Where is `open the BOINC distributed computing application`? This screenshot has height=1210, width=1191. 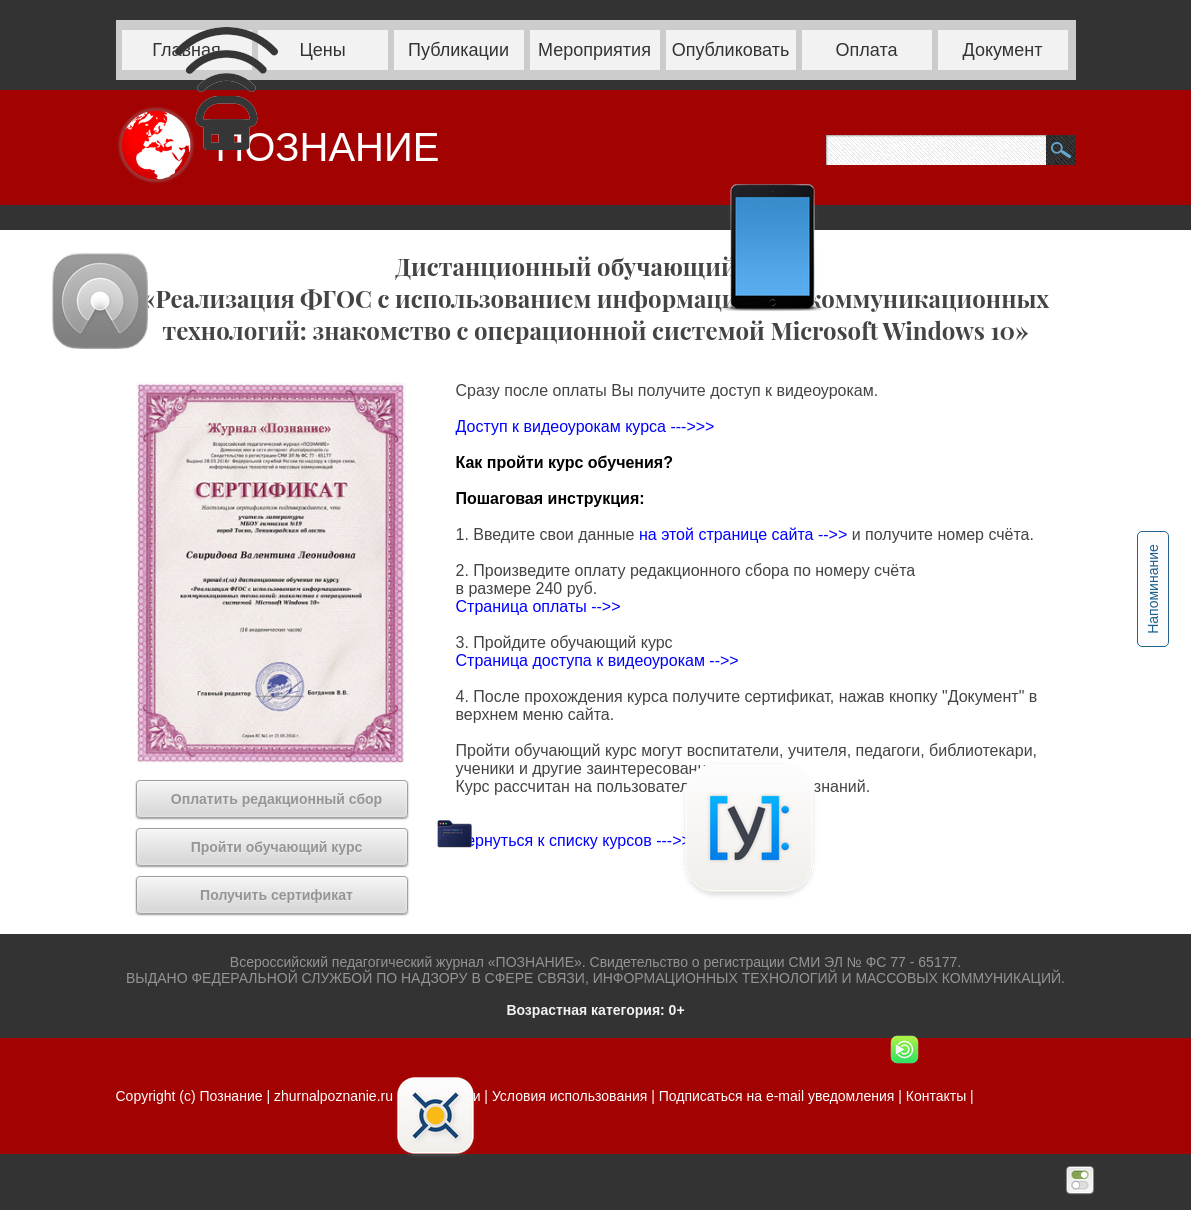
open the BOINC distributed computing application is located at coordinates (435, 1115).